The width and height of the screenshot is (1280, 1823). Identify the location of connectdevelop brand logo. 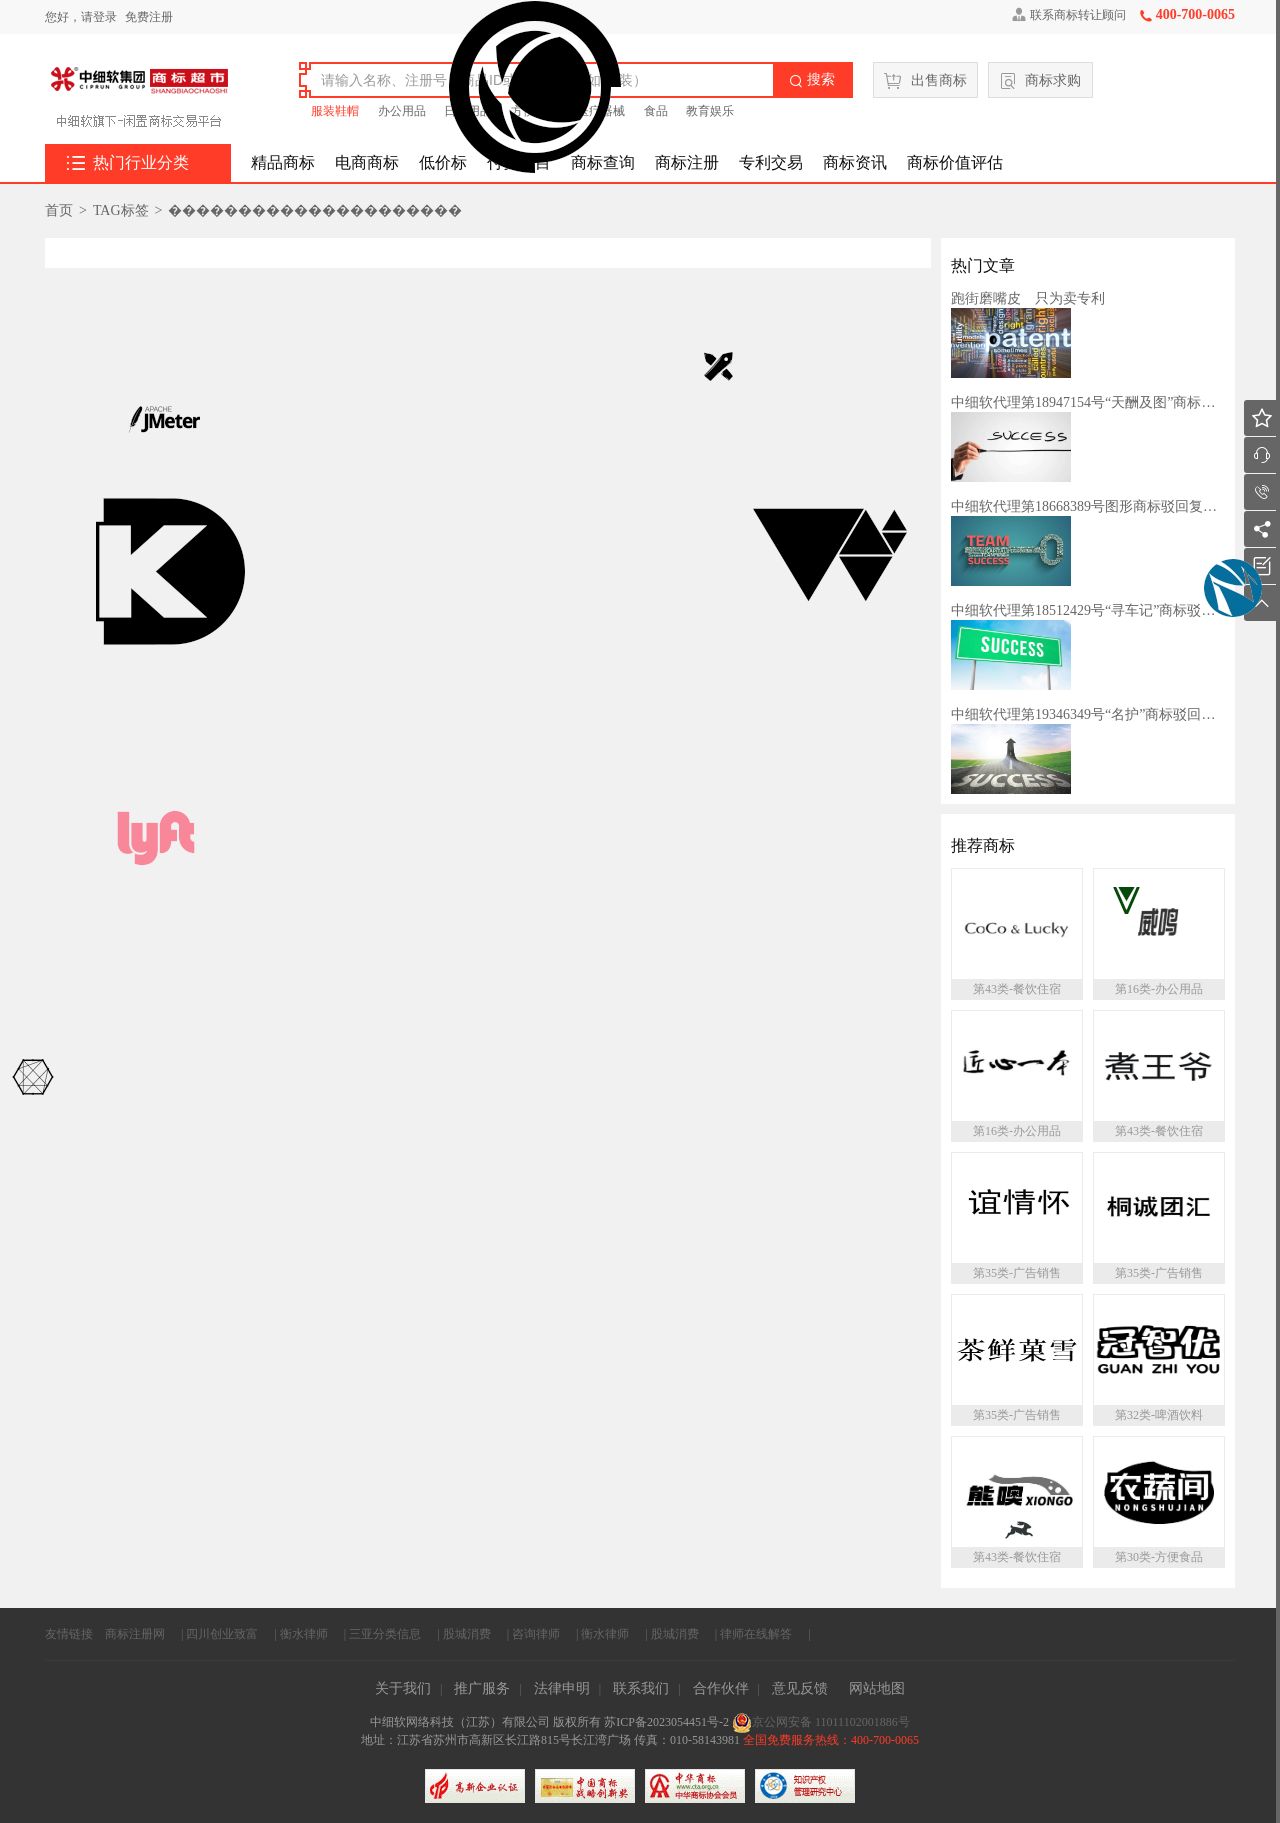
(33, 1077).